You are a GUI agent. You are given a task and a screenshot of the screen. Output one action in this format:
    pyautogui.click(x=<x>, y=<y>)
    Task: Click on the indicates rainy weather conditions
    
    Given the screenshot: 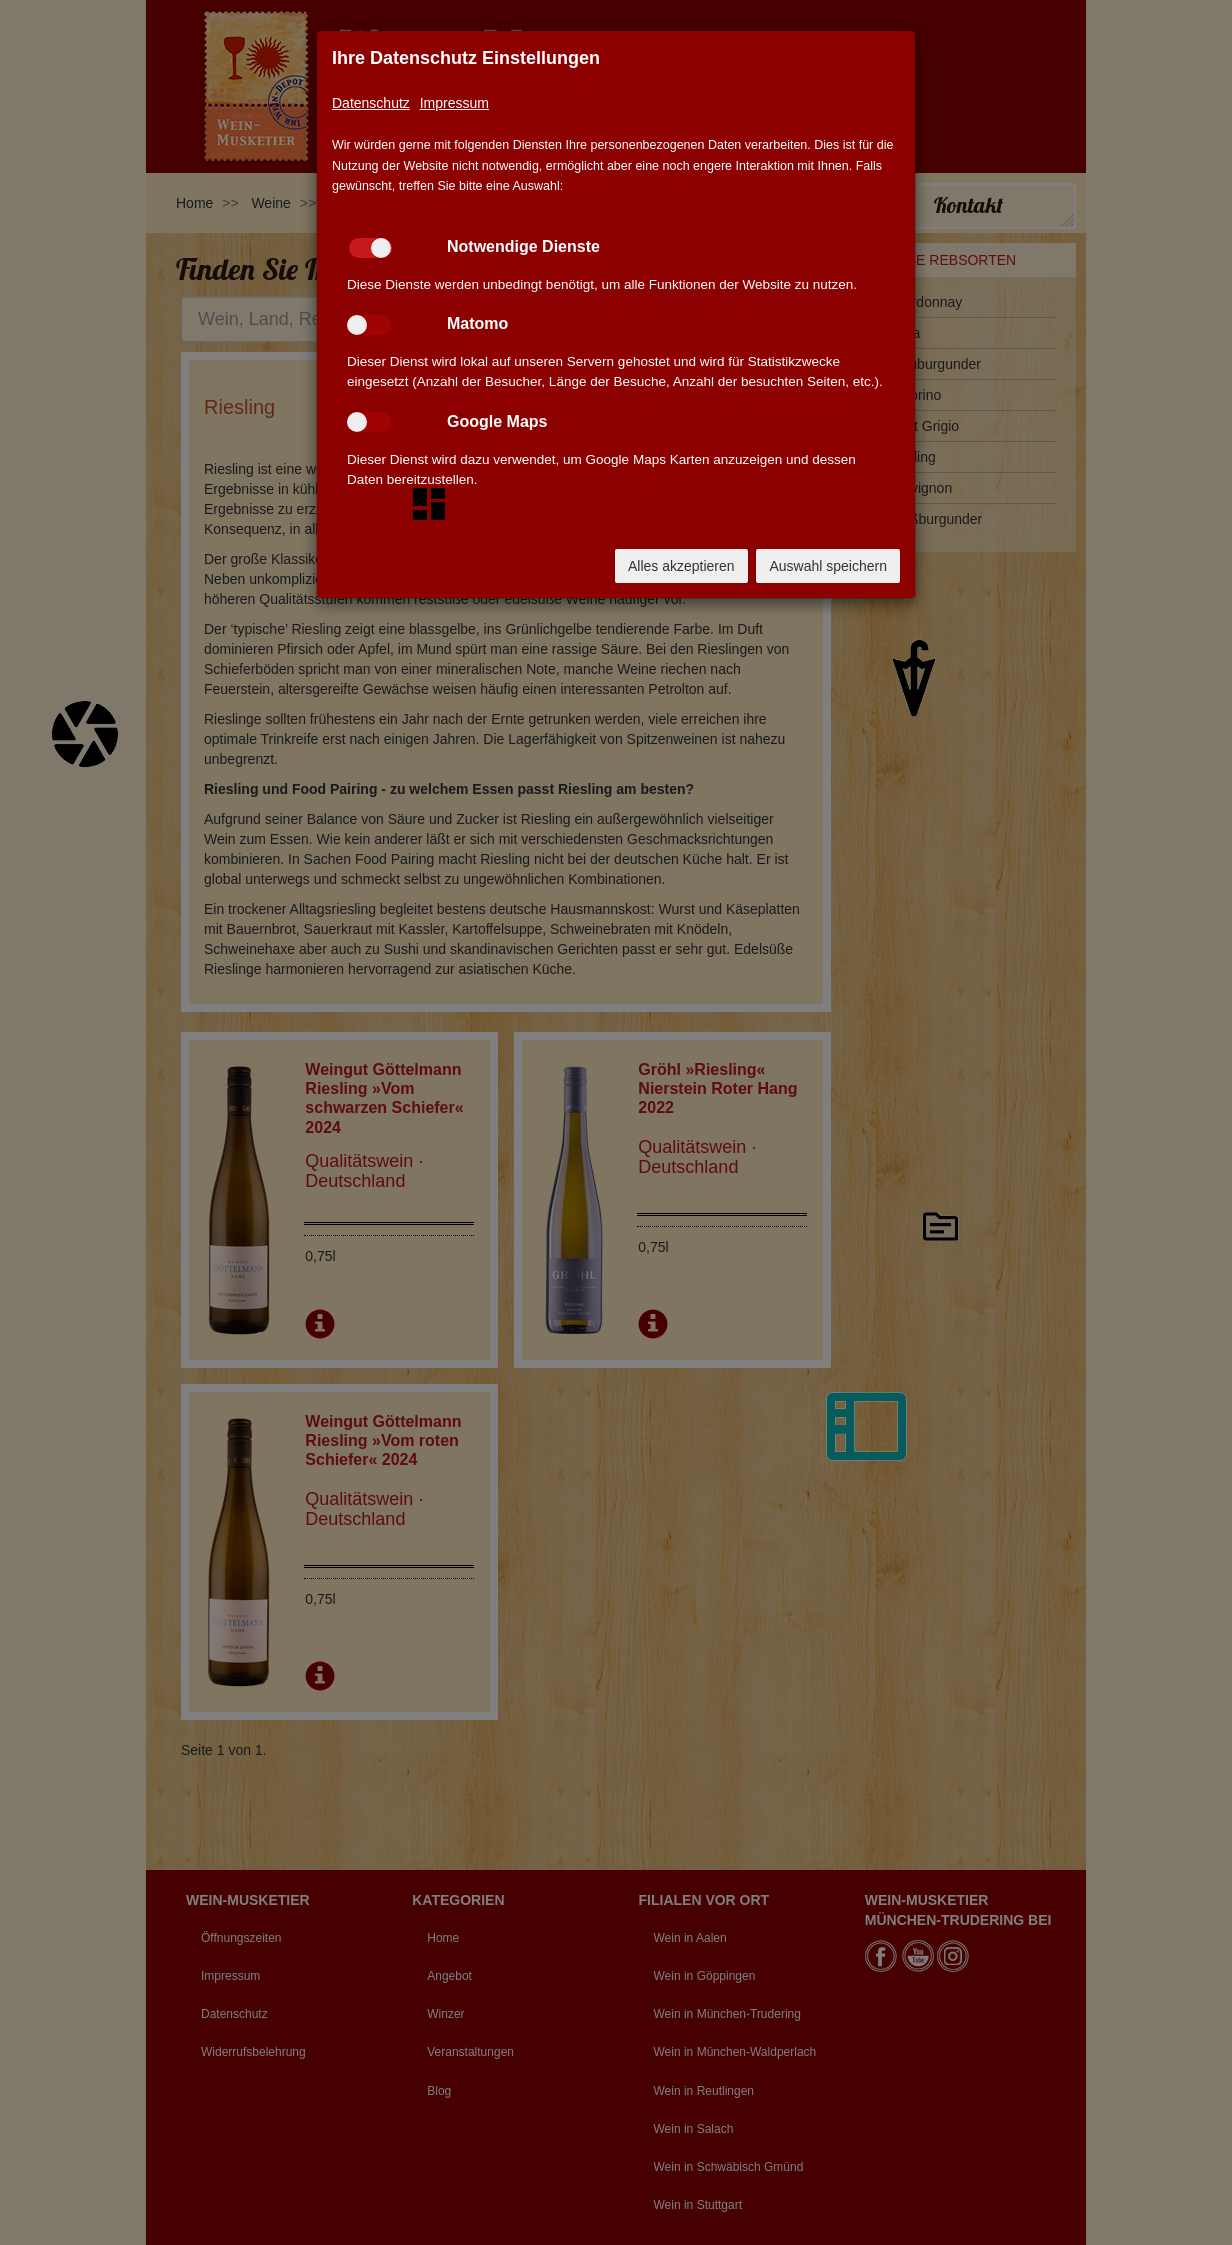 What is the action you would take?
    pyautogui.click(x=914, y=680)
    